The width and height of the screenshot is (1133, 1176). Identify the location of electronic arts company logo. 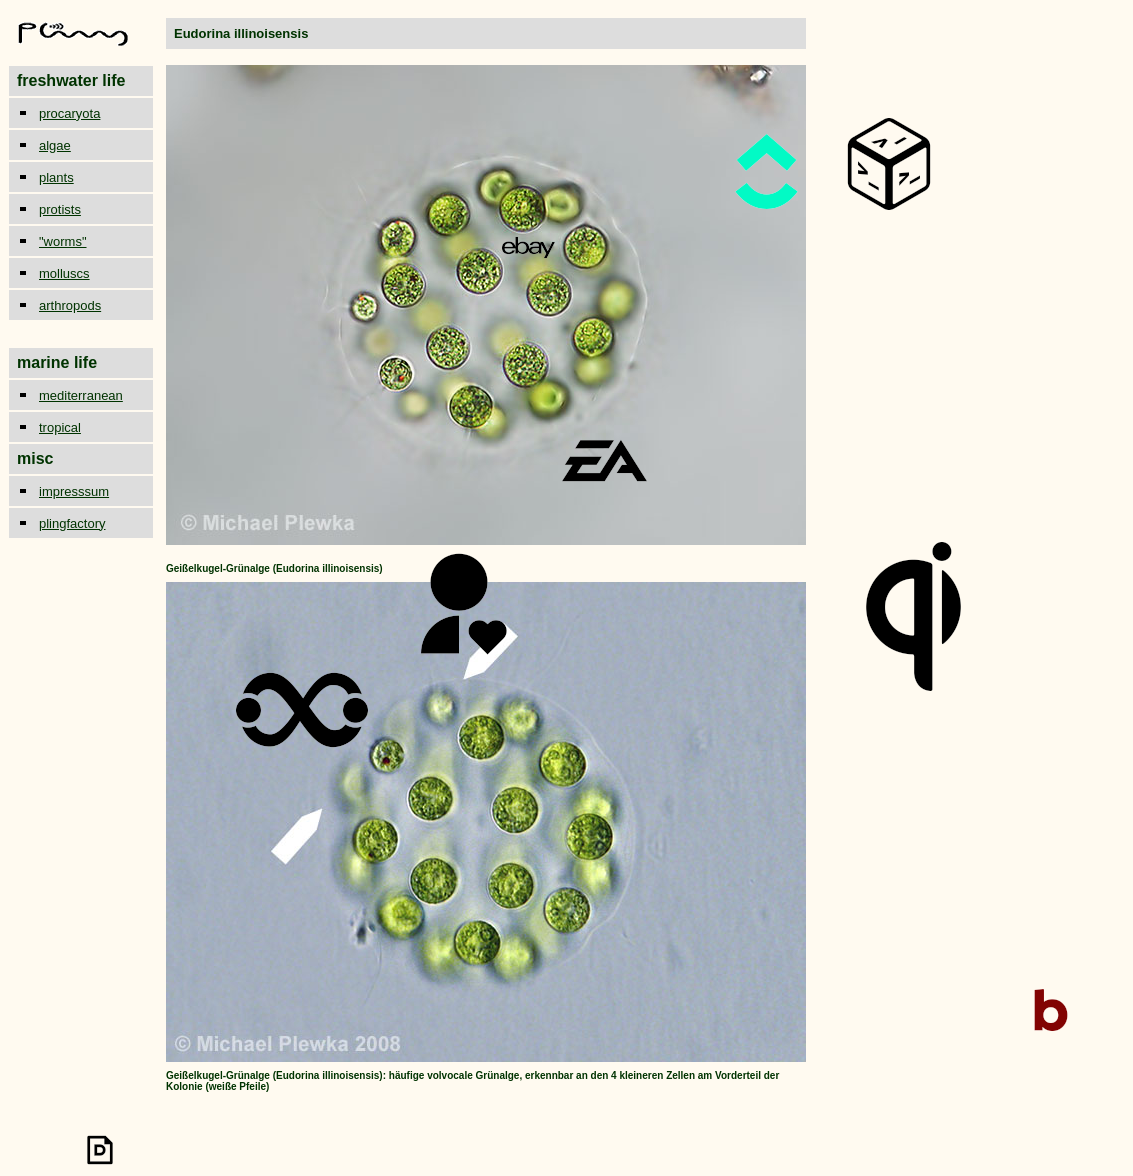
(604, 460).